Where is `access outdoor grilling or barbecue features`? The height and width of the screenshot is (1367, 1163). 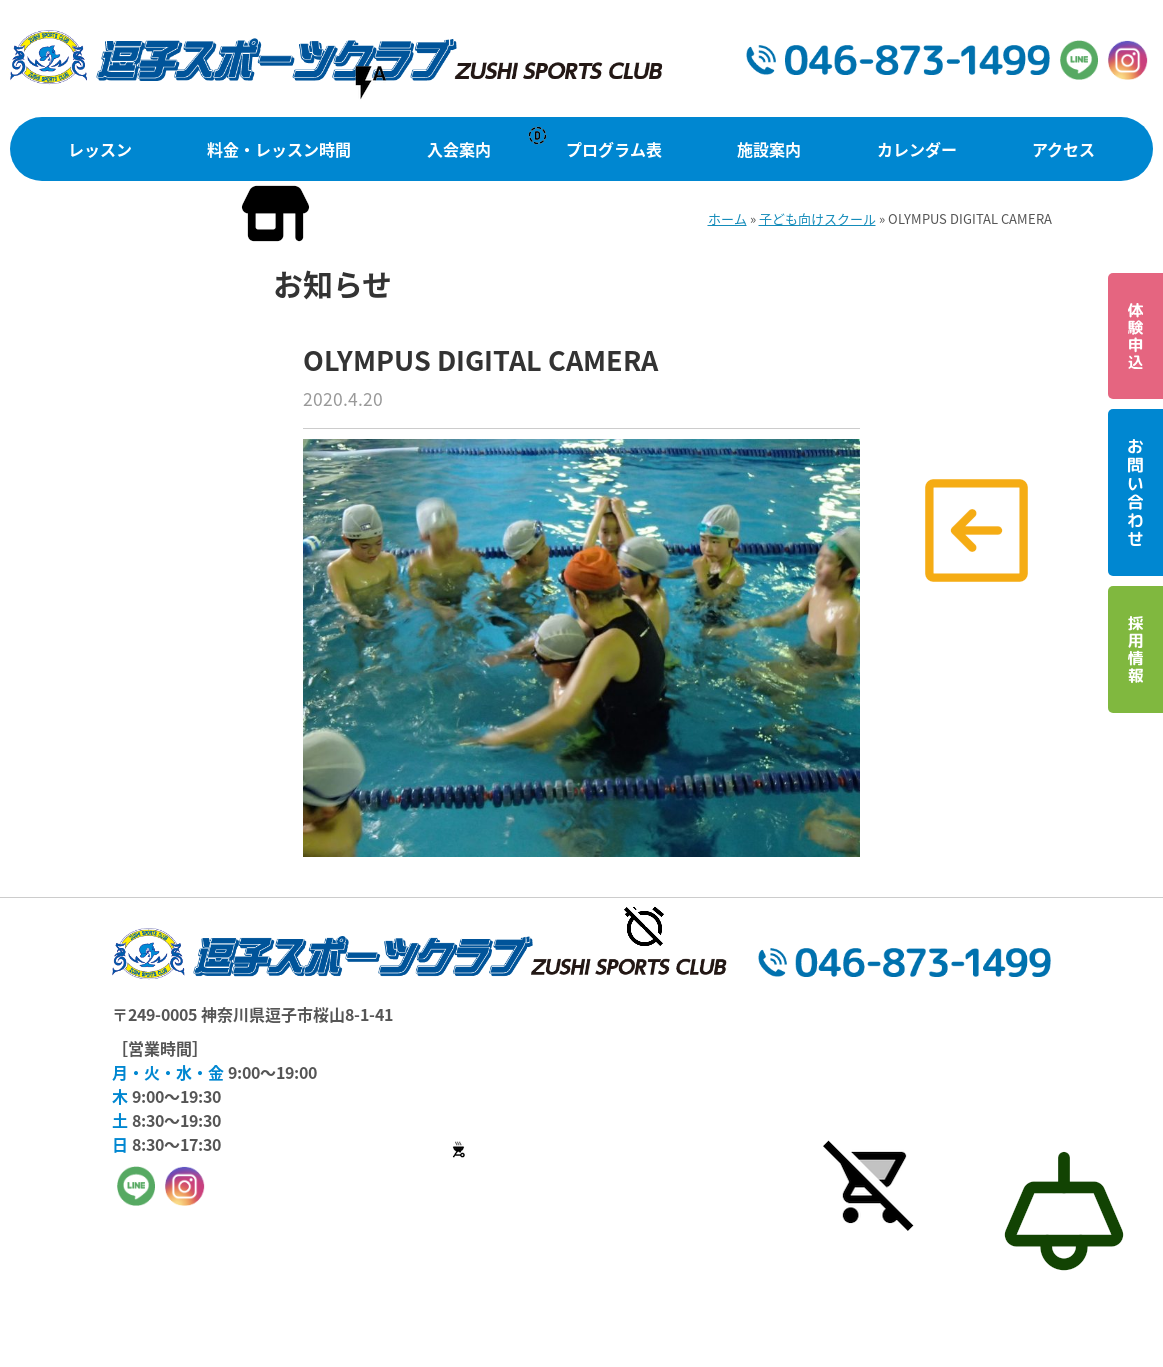 access outdoor grilling or barbecue features is located at coordinates (458, 1149).